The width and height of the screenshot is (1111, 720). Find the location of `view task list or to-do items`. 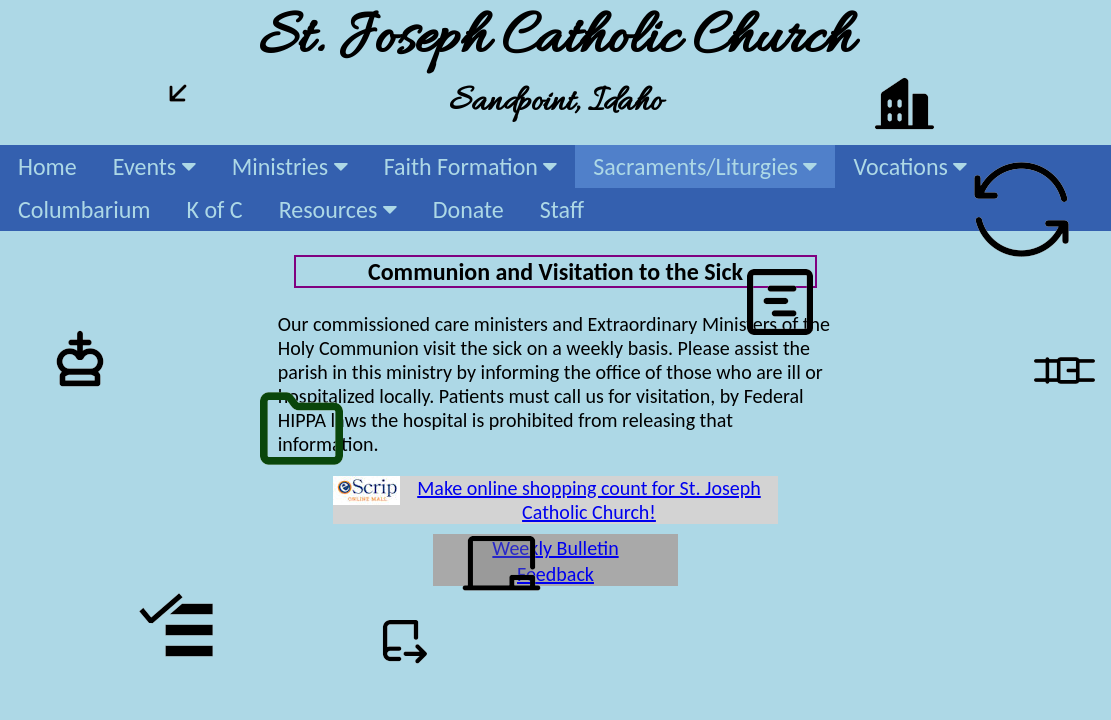

view task list or to-do items is located at coordinates (176, 630).